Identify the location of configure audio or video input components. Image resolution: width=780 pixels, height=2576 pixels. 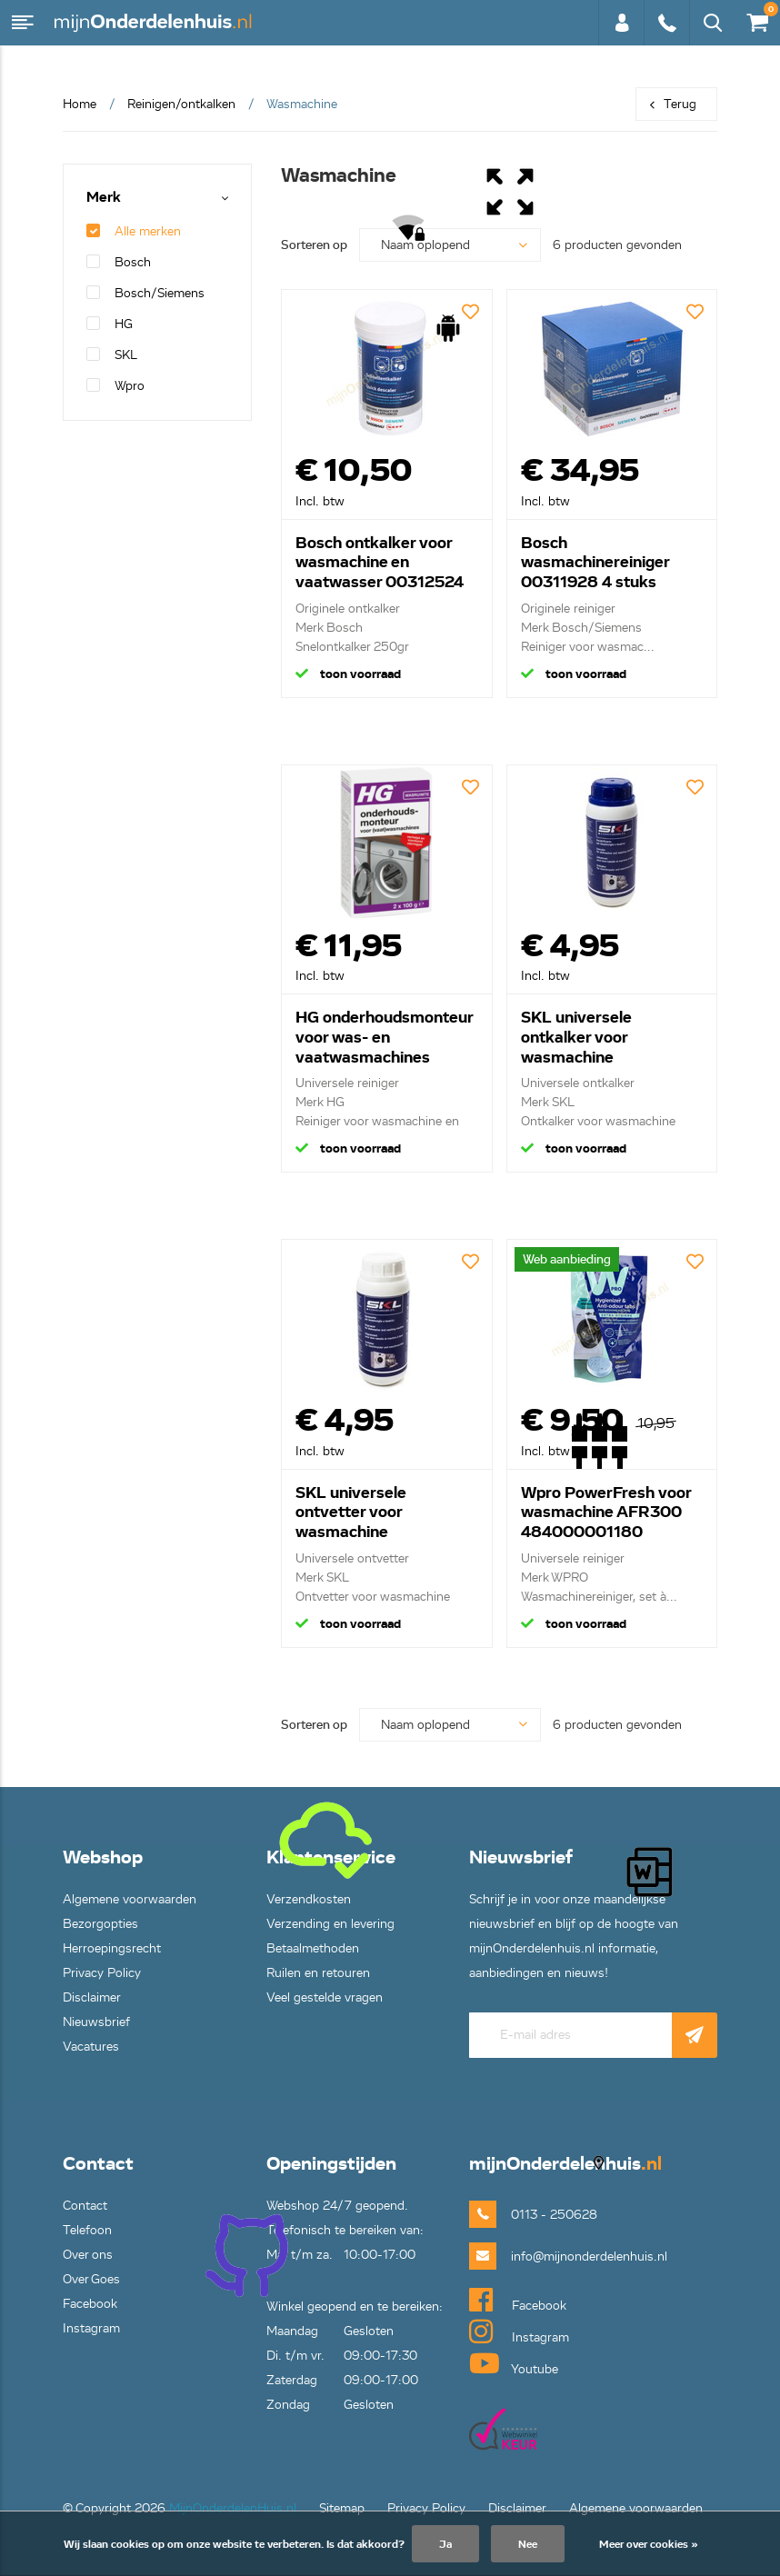
(599, 1441).